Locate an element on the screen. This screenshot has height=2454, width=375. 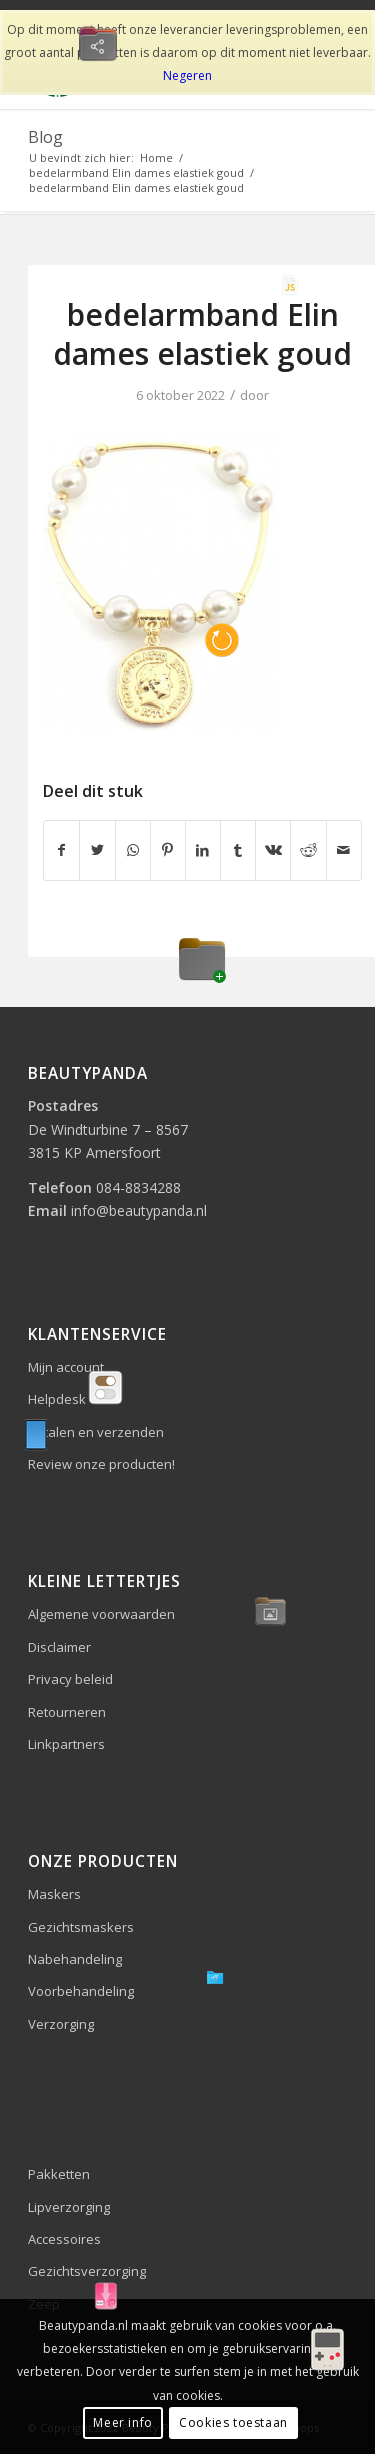
open unity tweak tool settings is located at coordinates (105, 1387).